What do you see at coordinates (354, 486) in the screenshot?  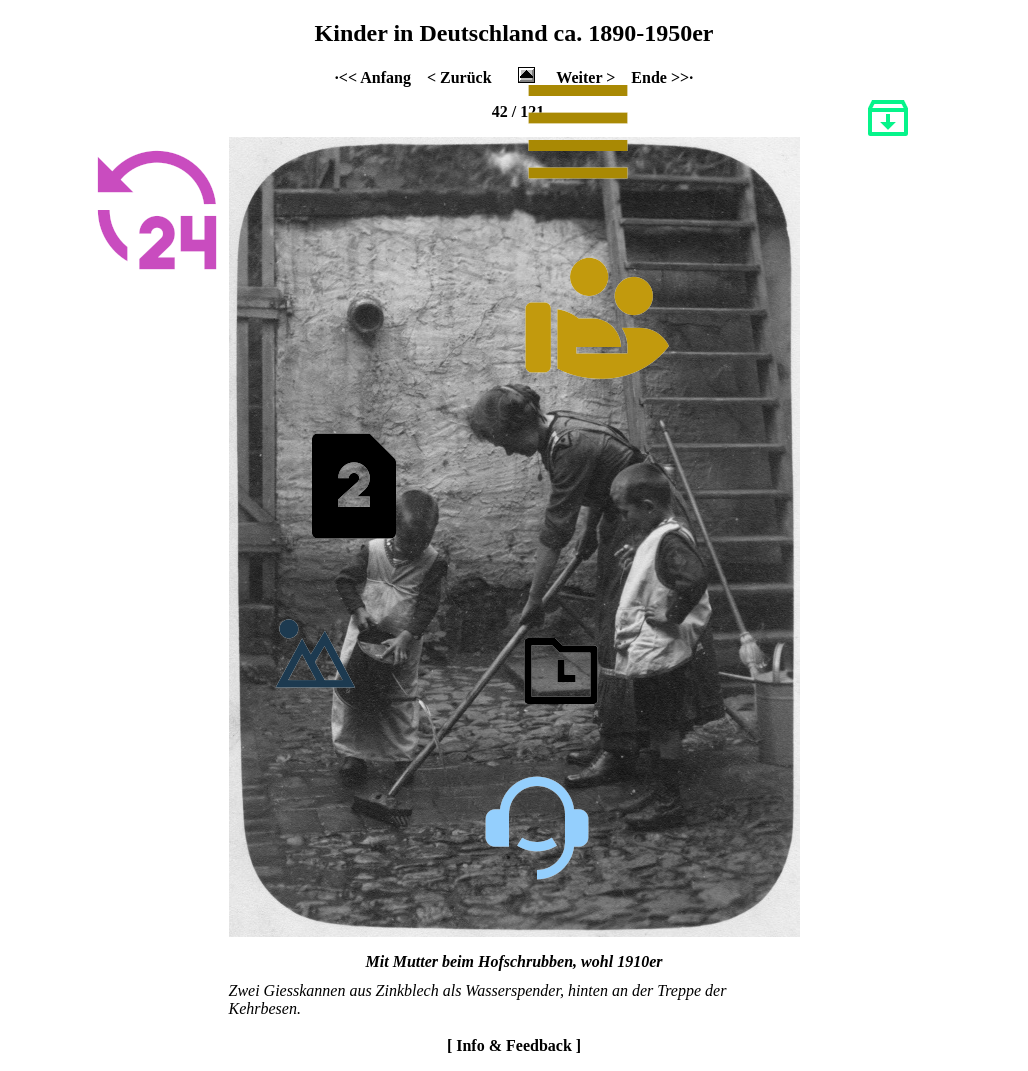 I see `indicates sim card slot 2 is active` at bounding box center [354, 486].